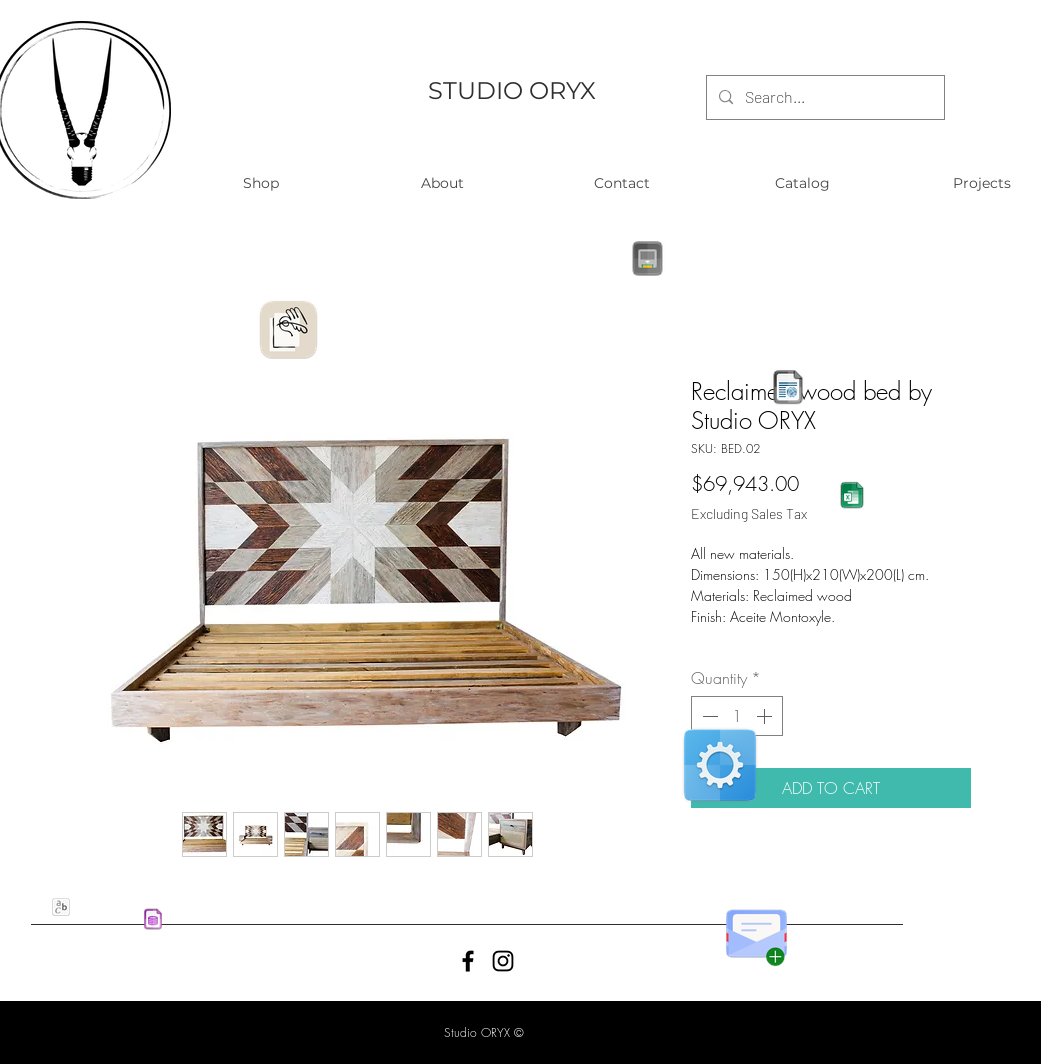 Image resolution: width=1041 pixels, height=1064 pixels. What do you see at coordinates (788, 387) in the screenshot?
I see `a libreoffice web document file` at bounding box center [788, 387].